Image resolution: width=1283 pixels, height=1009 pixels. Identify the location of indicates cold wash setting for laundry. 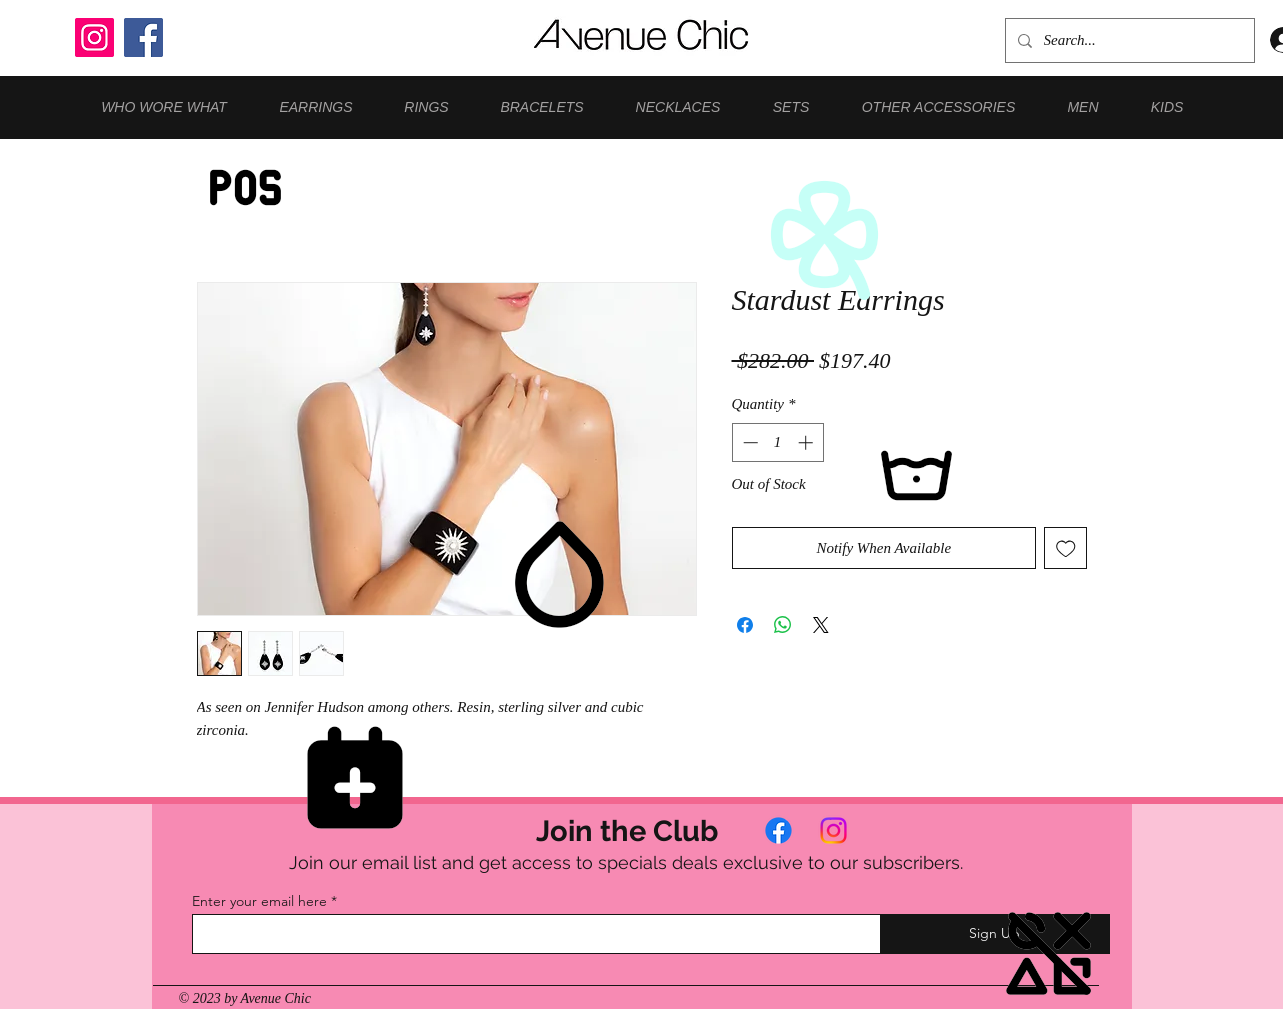
(916, 475).